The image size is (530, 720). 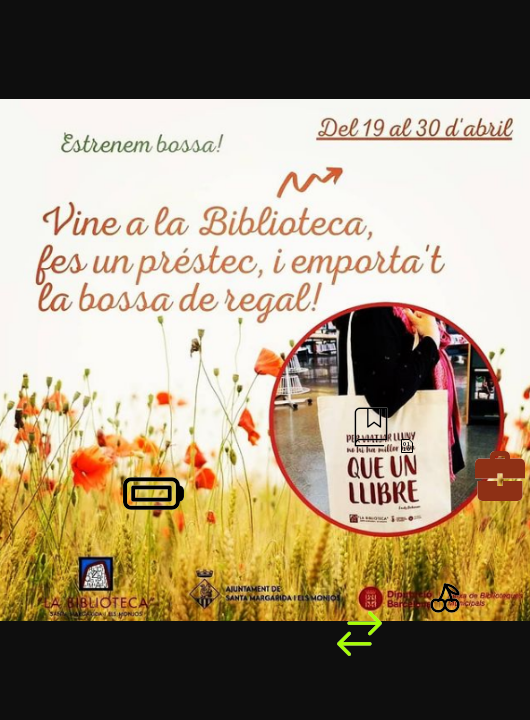 I want to click on access your bookmarked reading list, so click(x=371, y=427).